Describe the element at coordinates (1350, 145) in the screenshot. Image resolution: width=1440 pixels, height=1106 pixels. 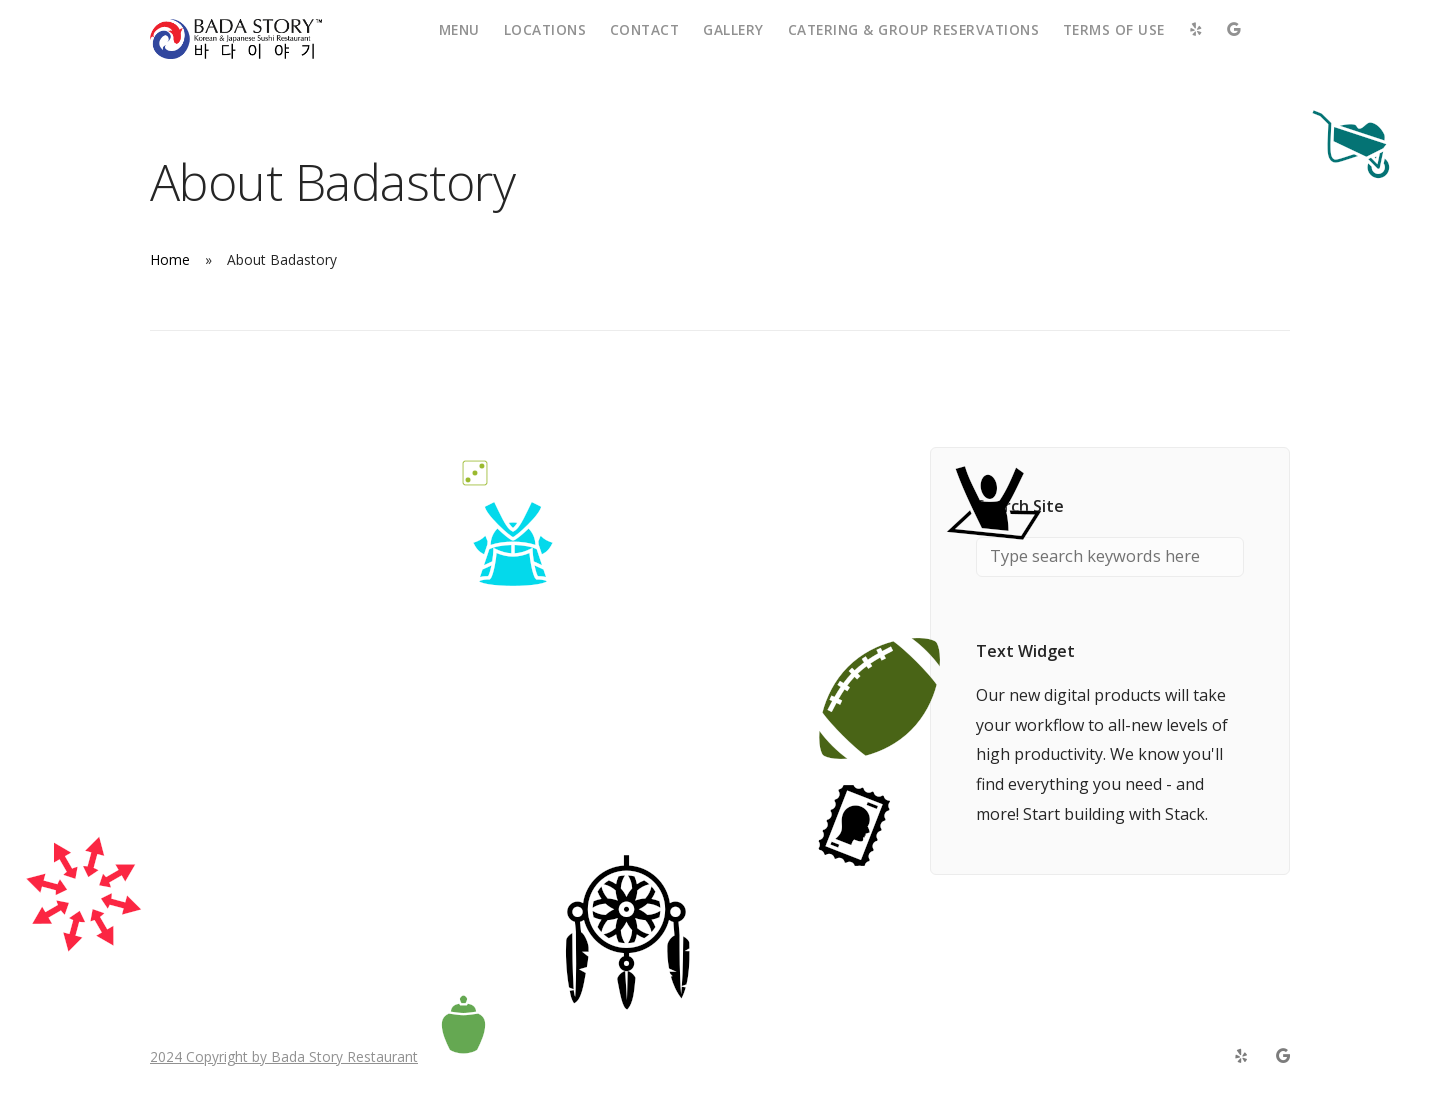
I see `access gardening or landscaping tools` at that location.